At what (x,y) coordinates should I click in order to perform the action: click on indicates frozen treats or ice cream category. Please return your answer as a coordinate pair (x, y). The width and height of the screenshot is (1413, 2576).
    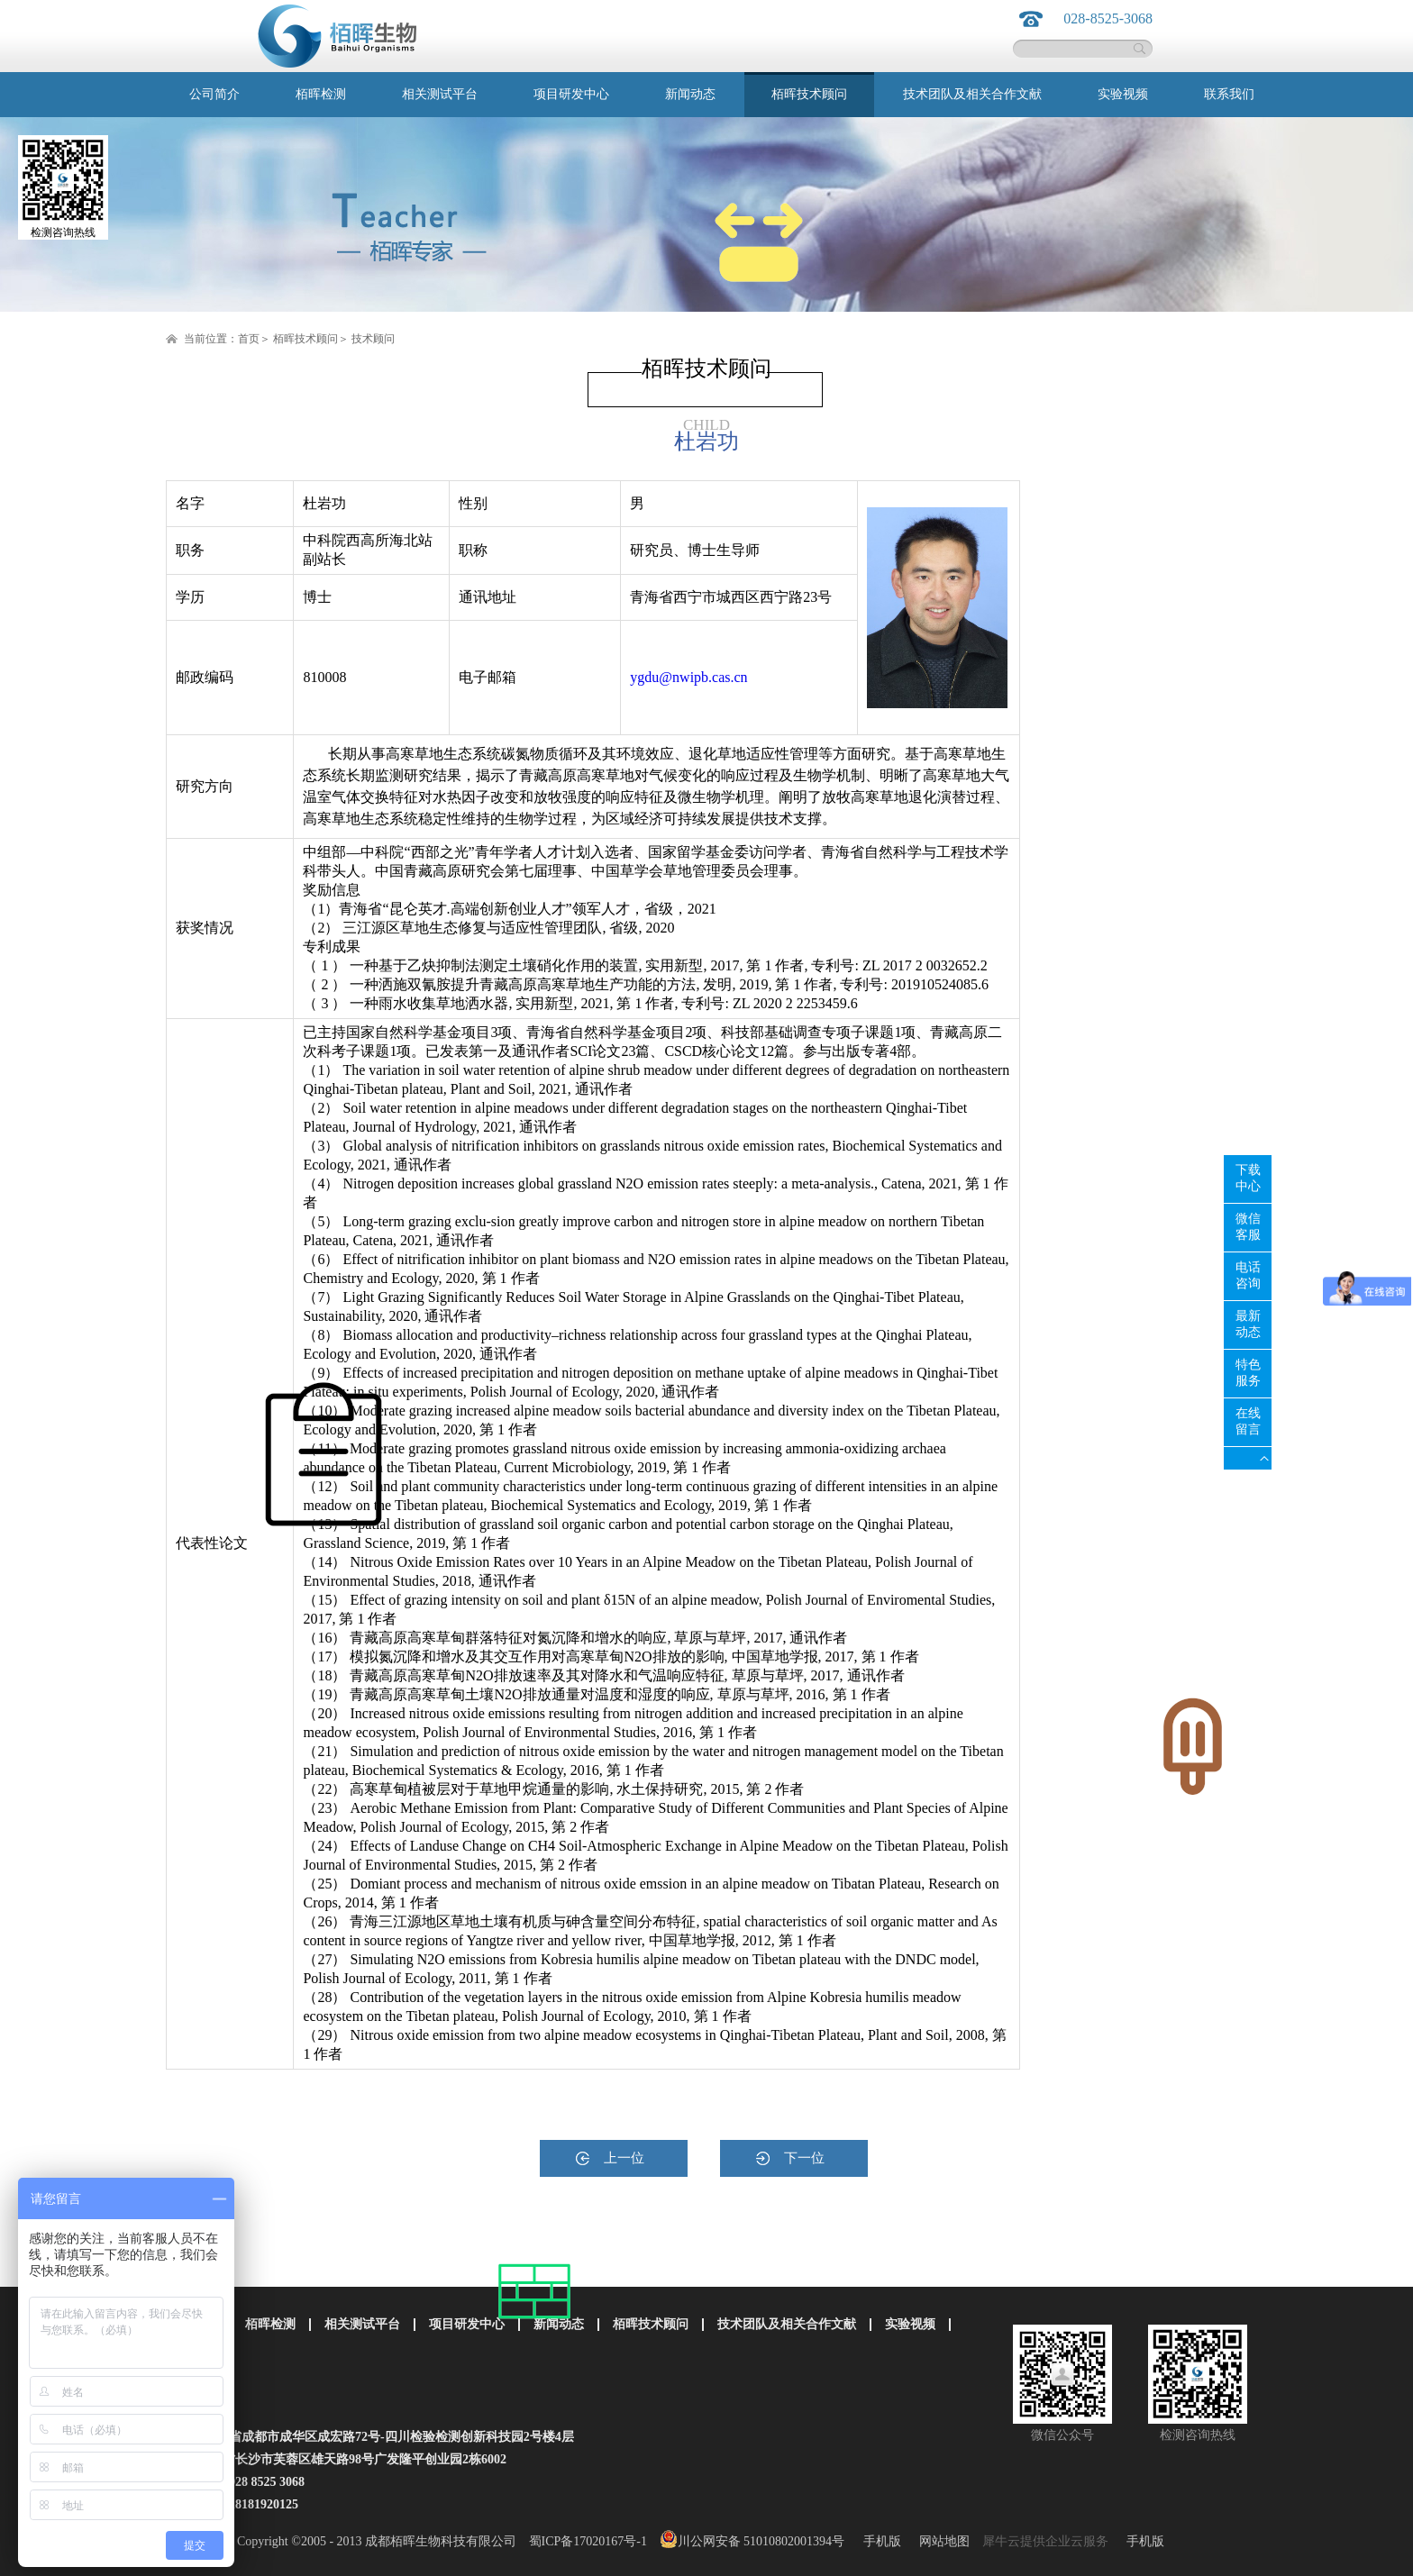
    Looking at the image, I should click on (1192, 1745).